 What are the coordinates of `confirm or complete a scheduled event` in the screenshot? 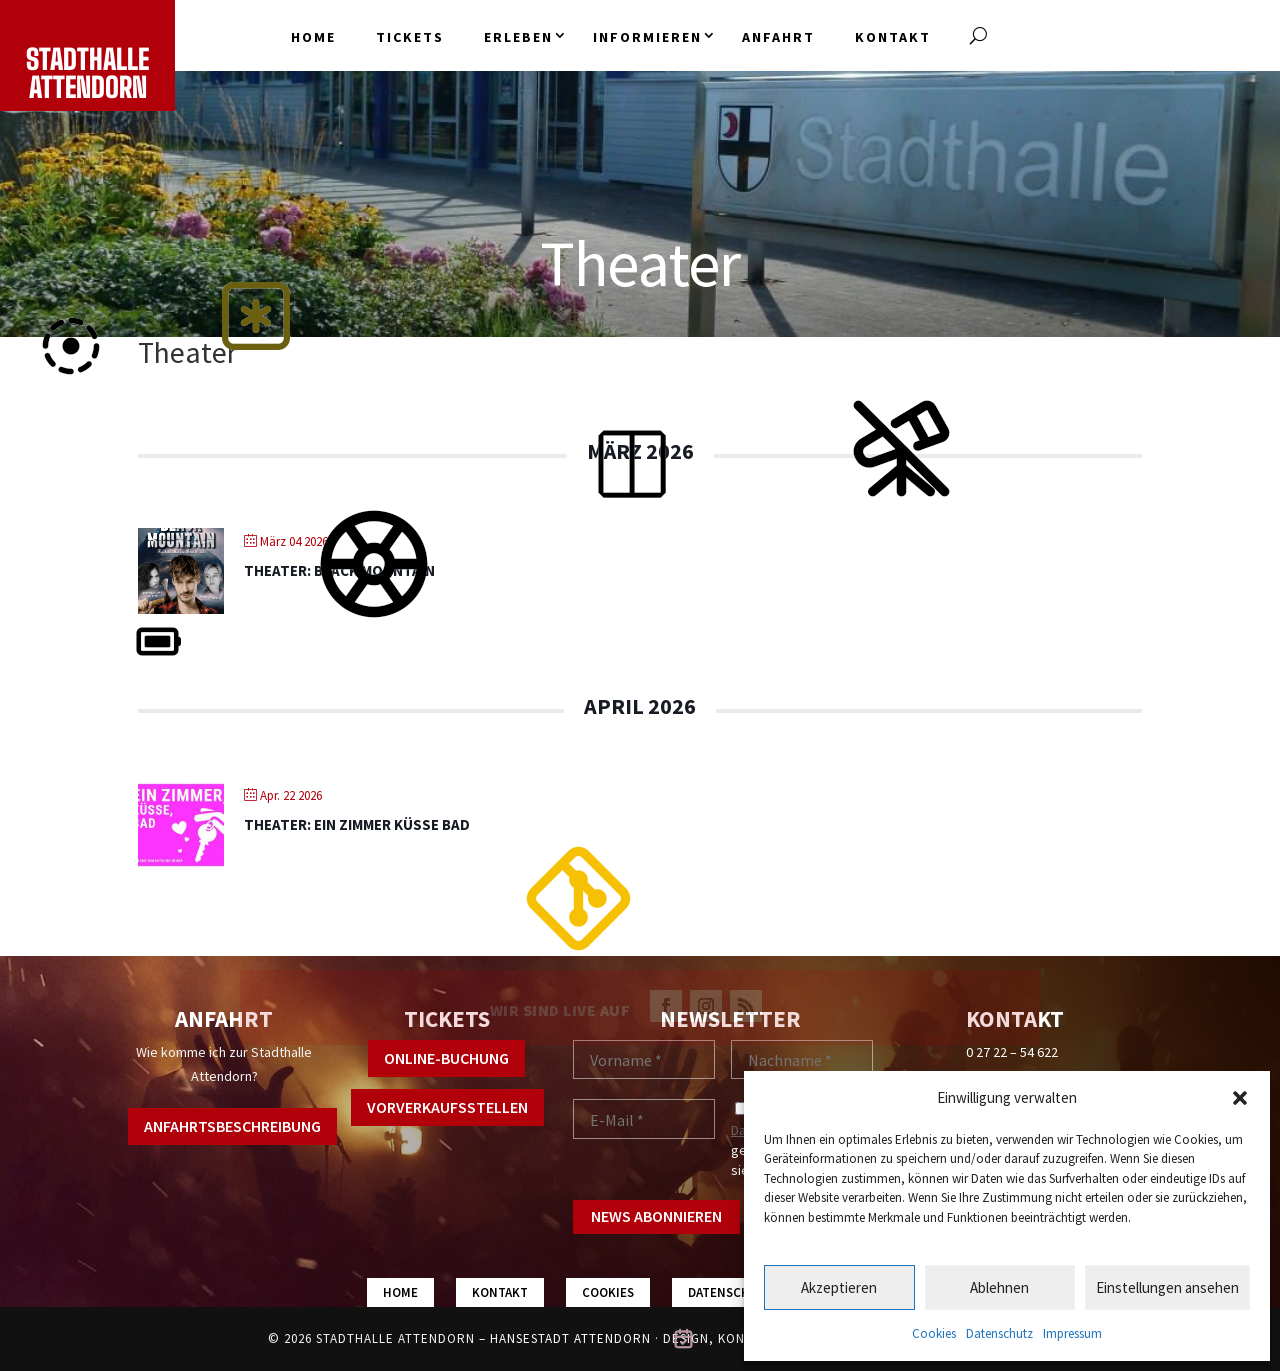 It's located at (683, 1338).